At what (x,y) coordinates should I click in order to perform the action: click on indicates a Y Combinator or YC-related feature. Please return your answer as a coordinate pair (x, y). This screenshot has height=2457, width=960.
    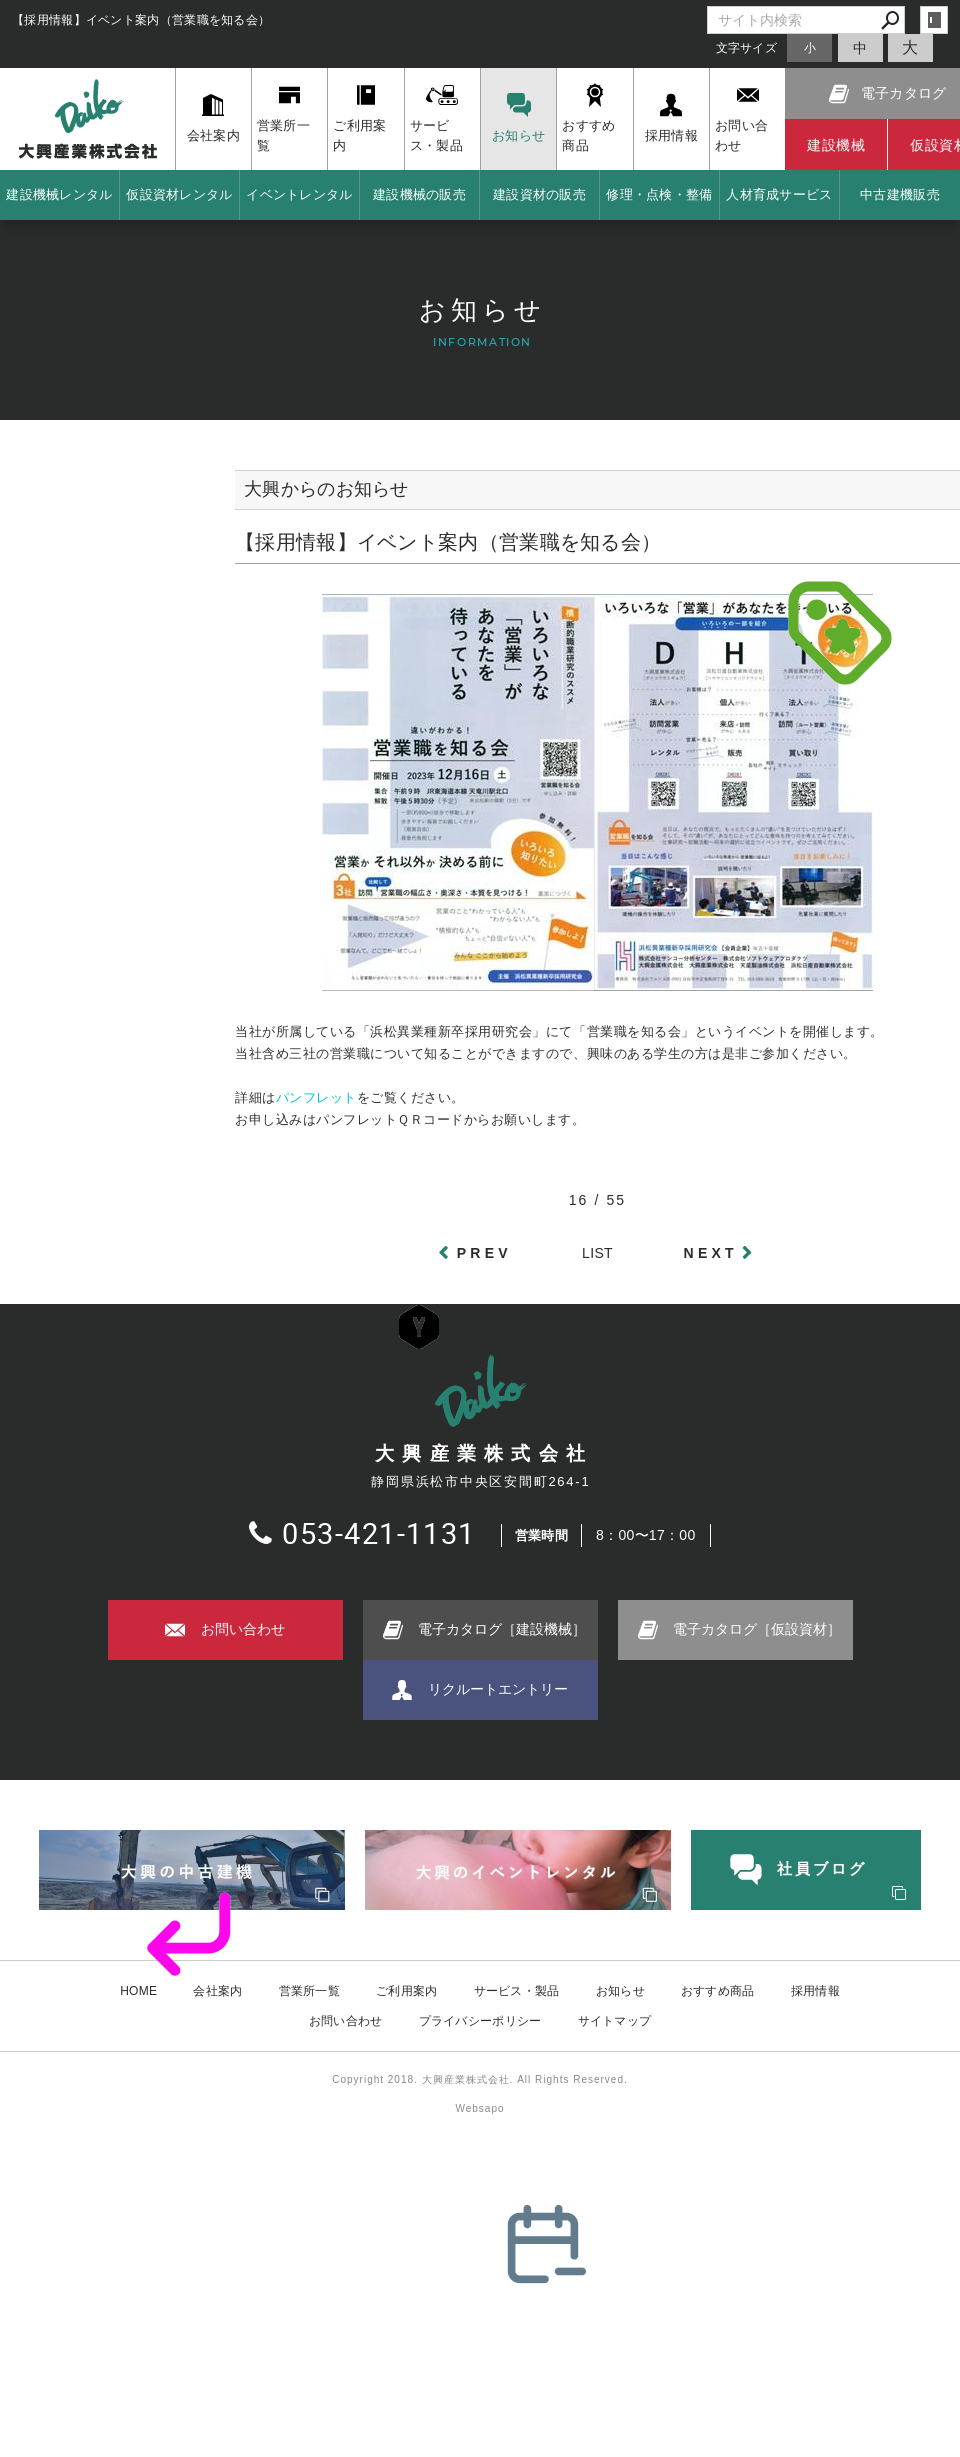
    Looking at the image, I should click on (419, 1327).